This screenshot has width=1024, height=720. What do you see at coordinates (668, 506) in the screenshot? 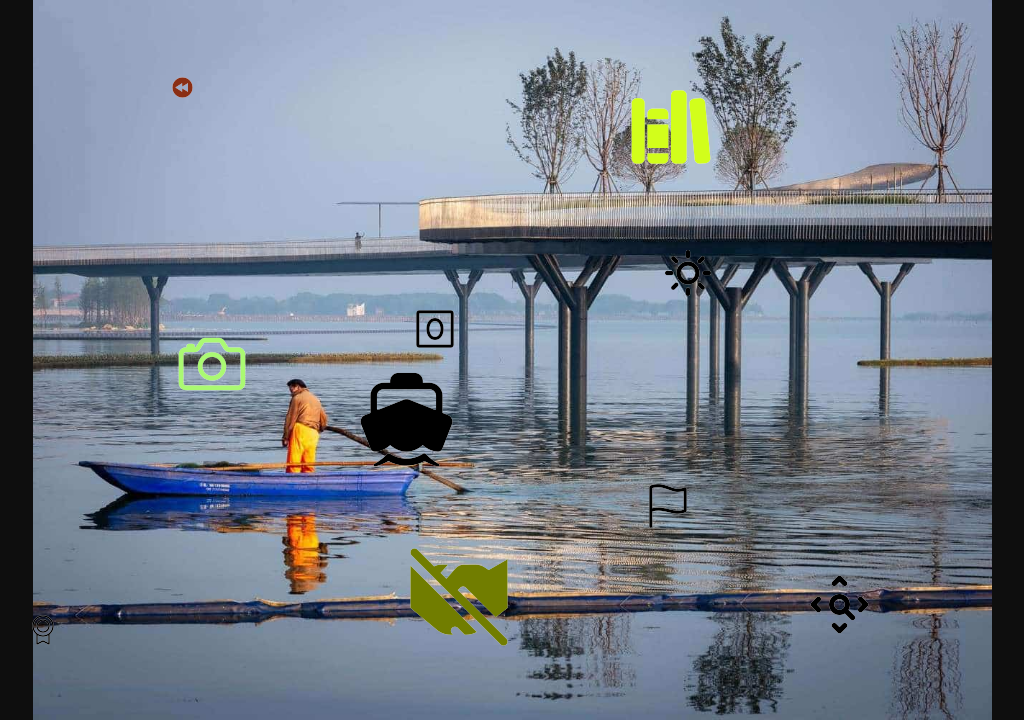
I see `flag or mark an item for follow-up` at bounding box center [668, 506].